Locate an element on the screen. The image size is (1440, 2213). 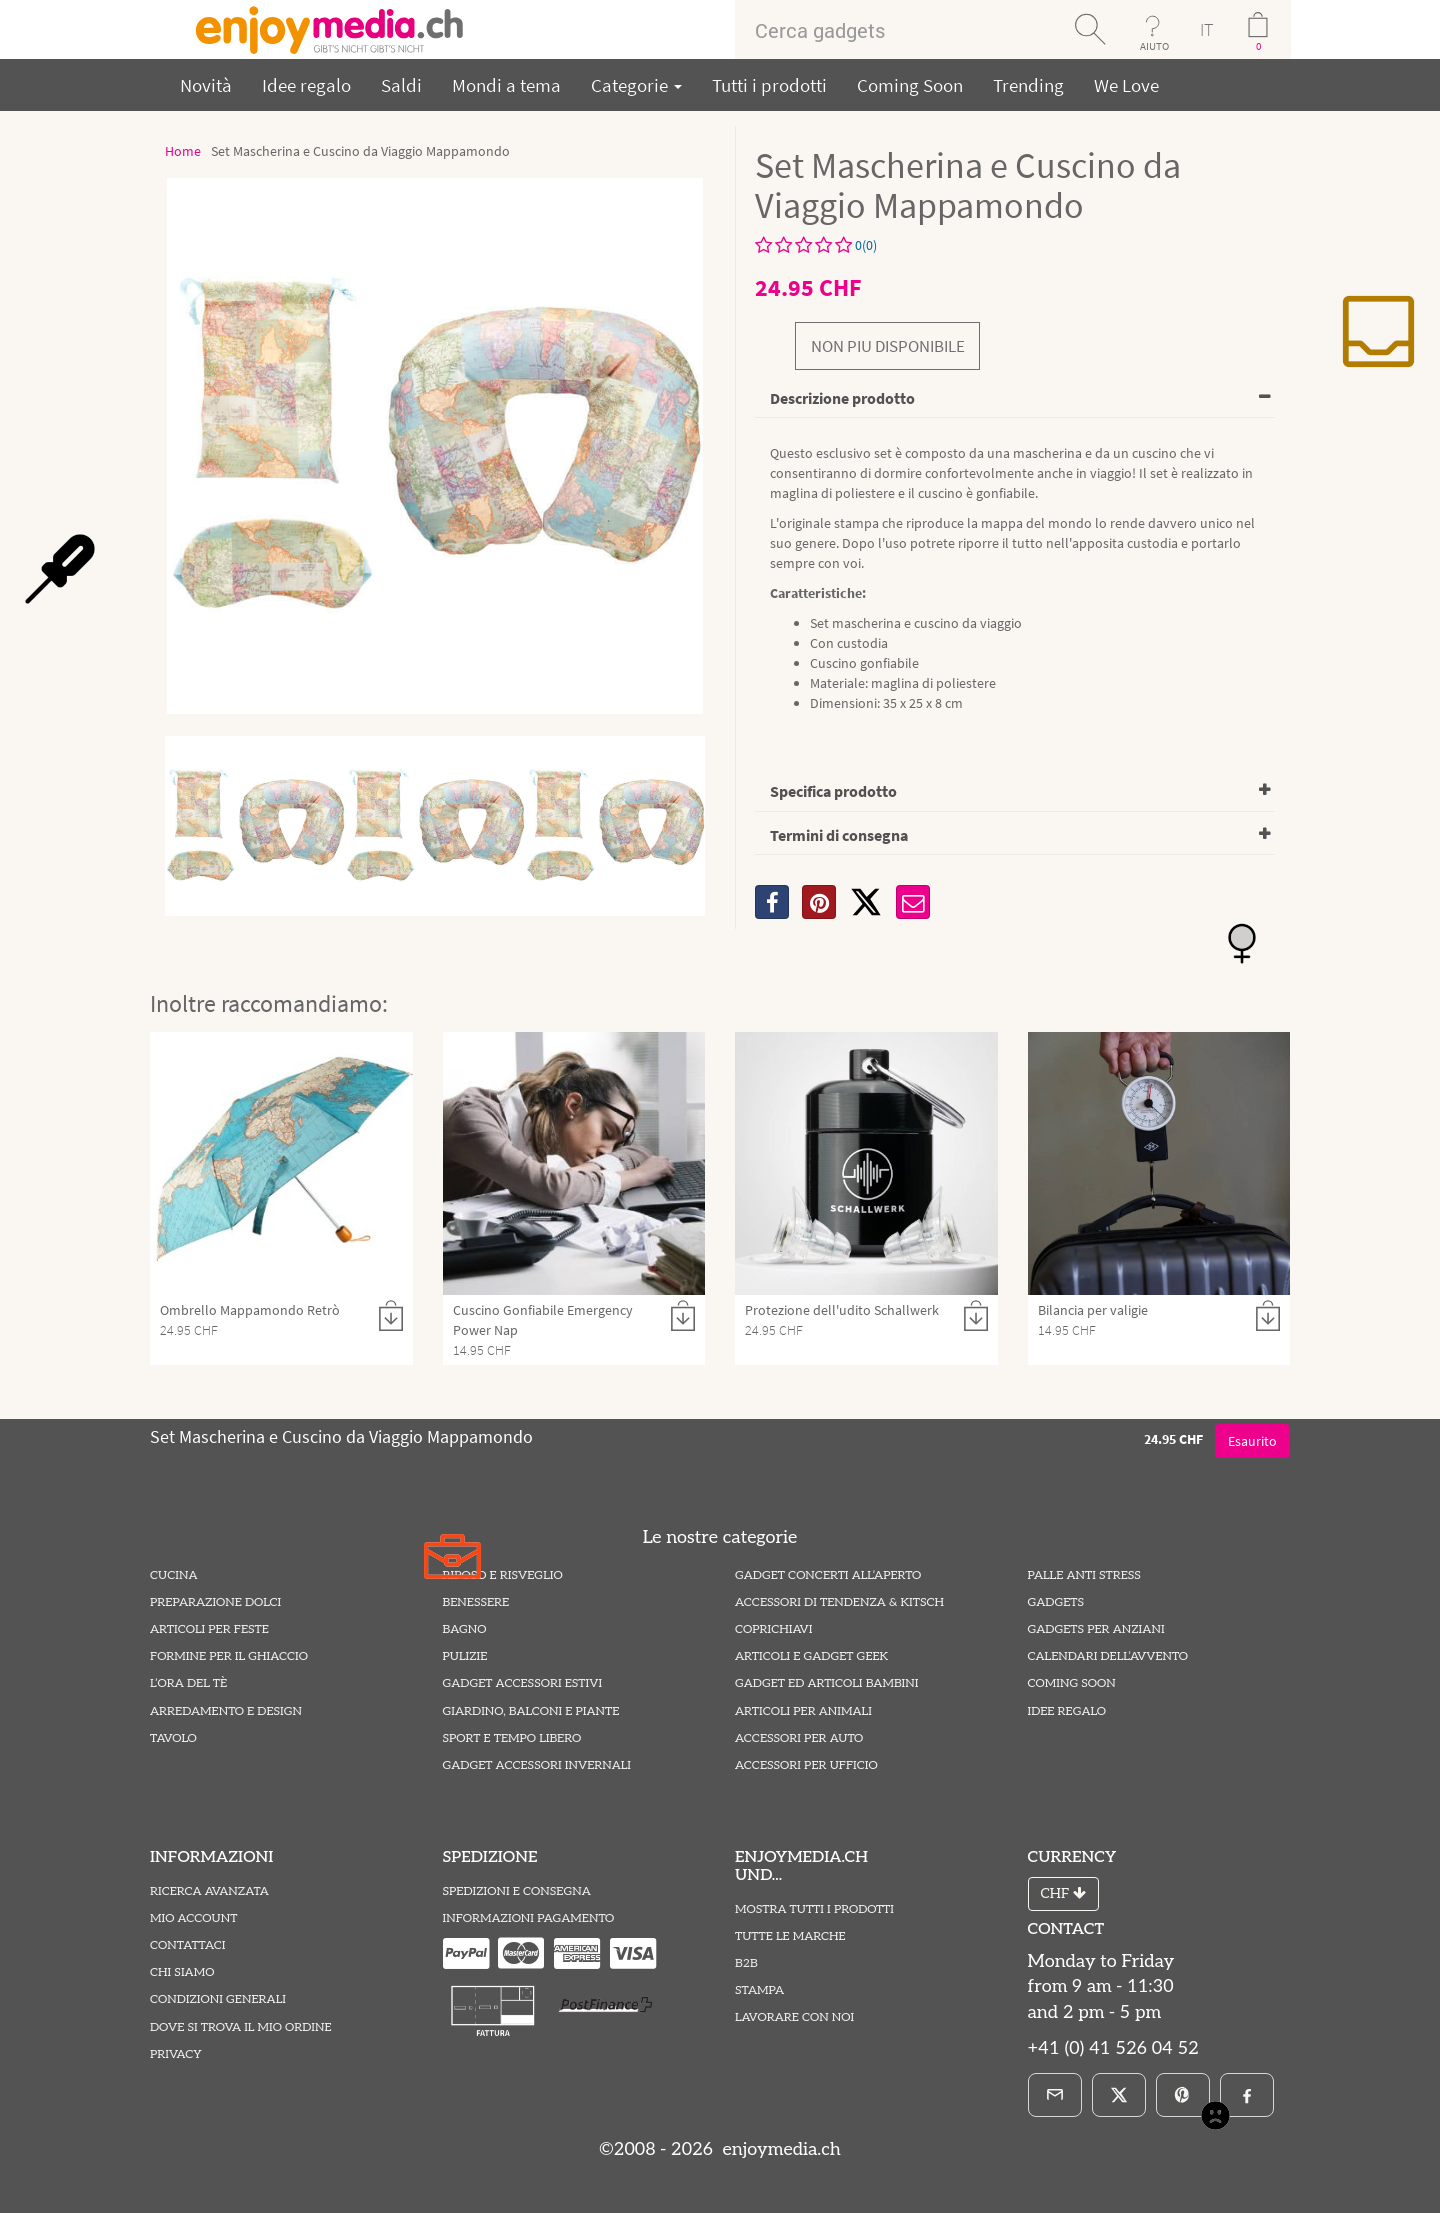
indicates negative feedback or dissatisfaction is located at coordinates (1215, 2115).